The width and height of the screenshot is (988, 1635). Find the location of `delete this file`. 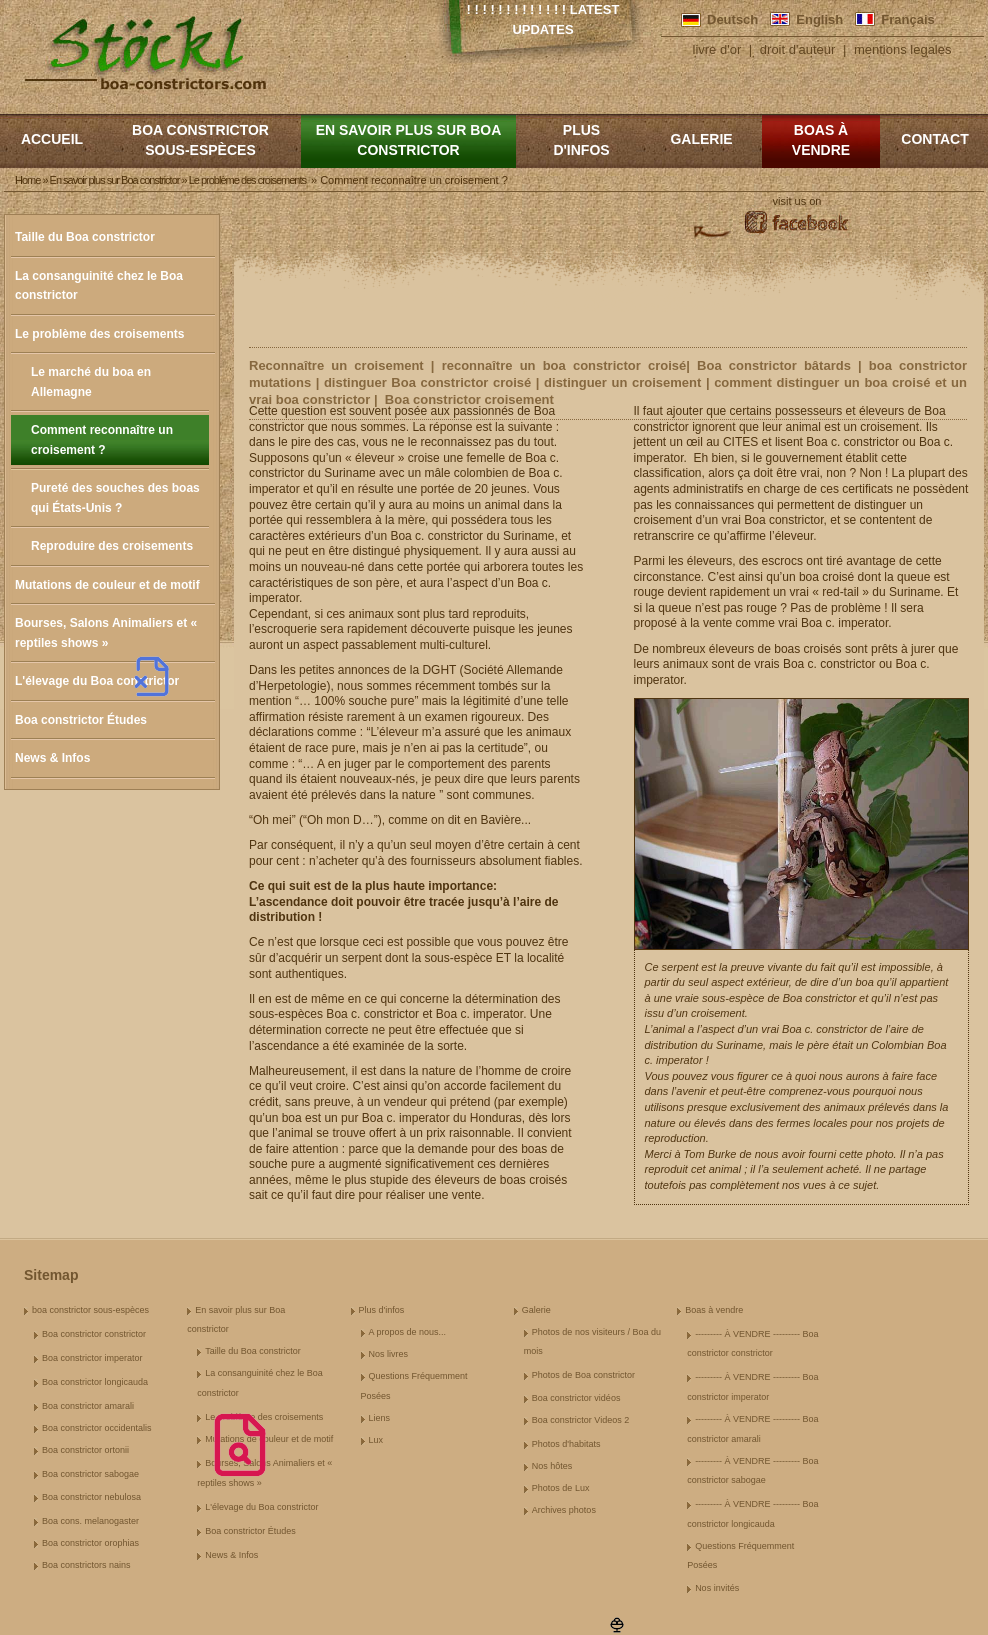

delete this file is located at coordinates (152, 676).